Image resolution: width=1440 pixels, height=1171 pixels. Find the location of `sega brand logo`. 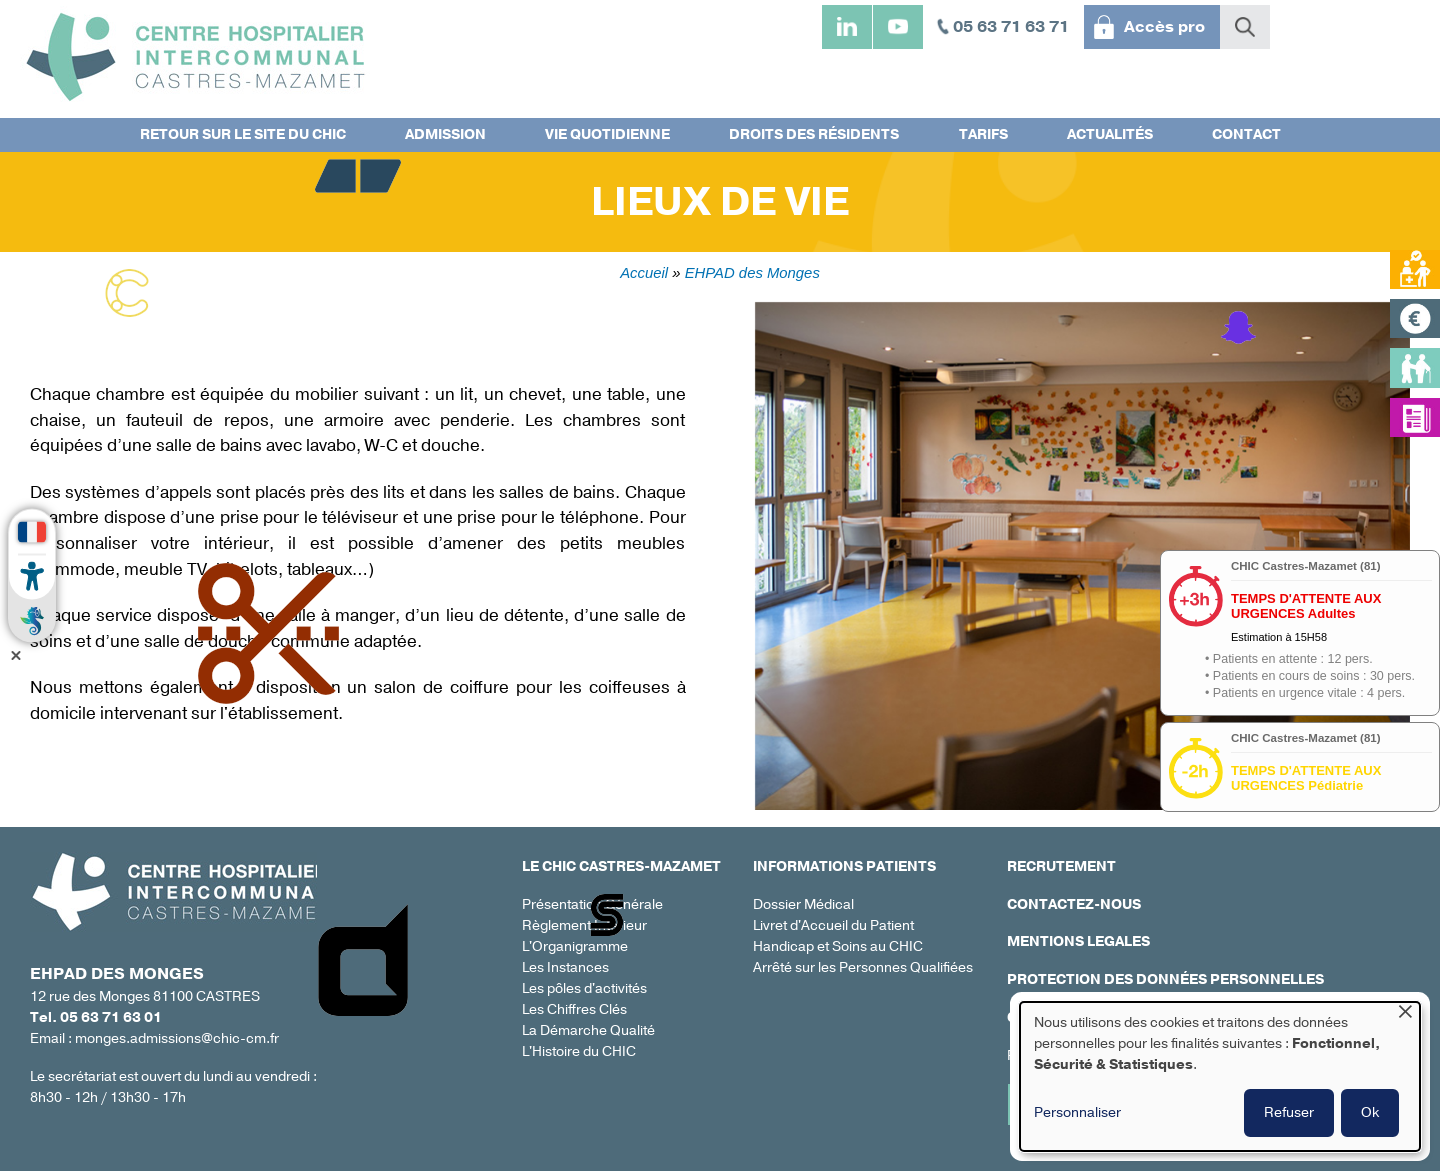

sega brand logo is located at coordinates (607, 915).